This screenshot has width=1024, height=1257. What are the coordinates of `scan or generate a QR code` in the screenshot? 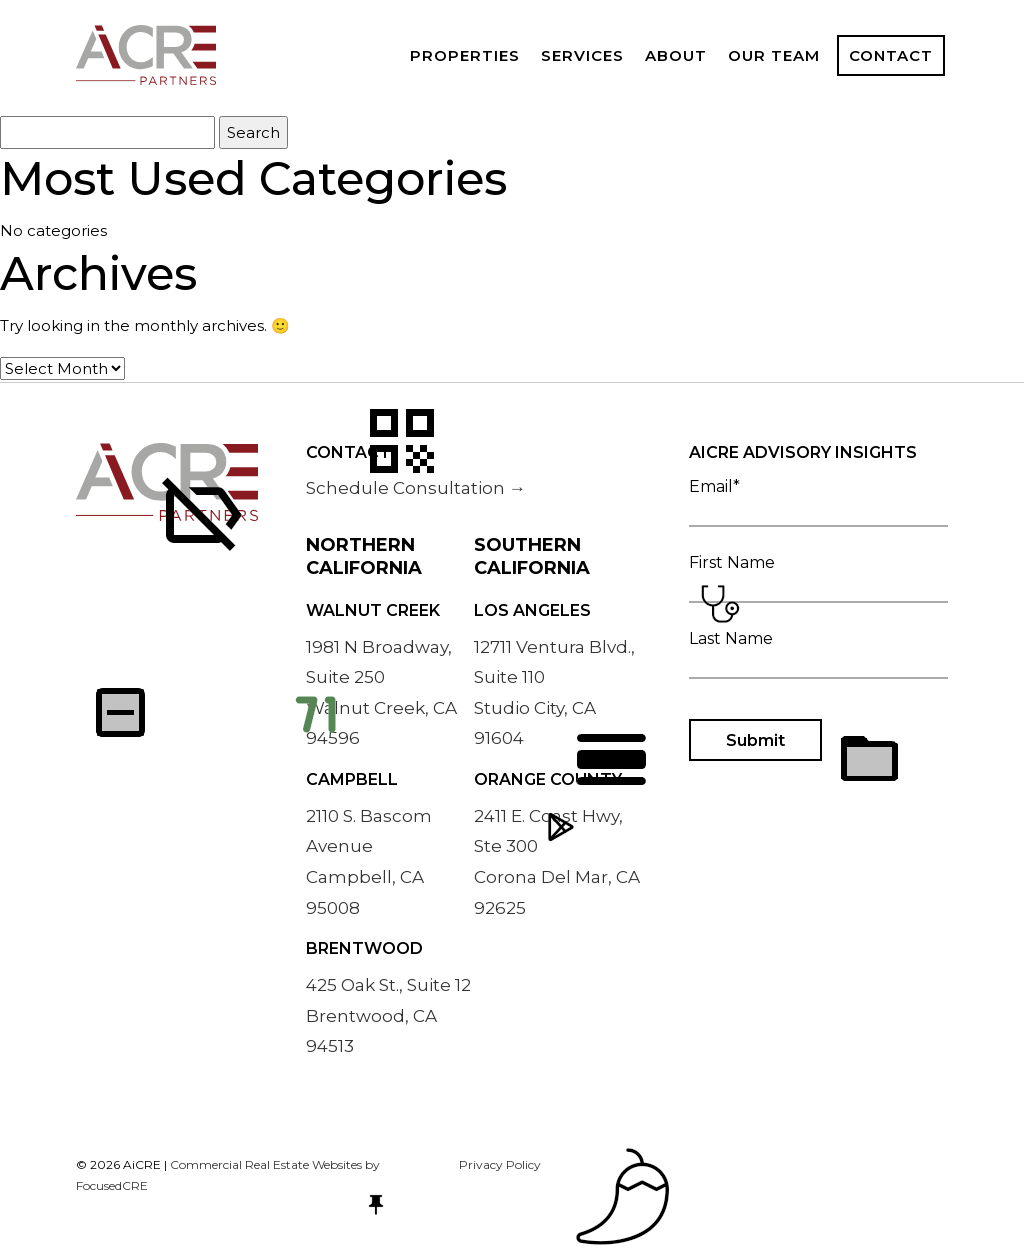 It's located at (402, 441).